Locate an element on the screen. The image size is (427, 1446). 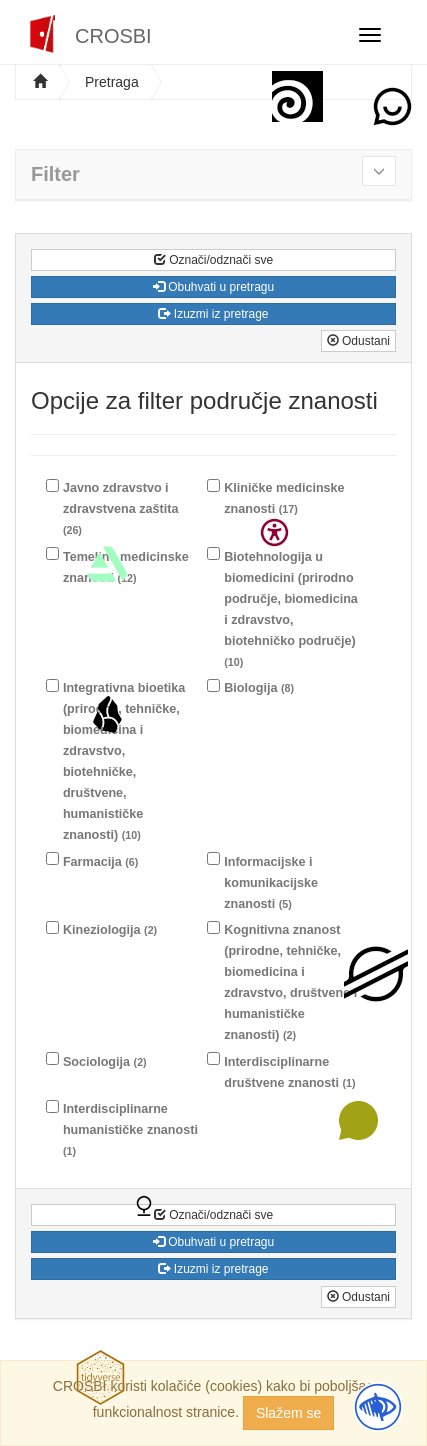
mark a location on the map is located at coordinates (144, 1205).